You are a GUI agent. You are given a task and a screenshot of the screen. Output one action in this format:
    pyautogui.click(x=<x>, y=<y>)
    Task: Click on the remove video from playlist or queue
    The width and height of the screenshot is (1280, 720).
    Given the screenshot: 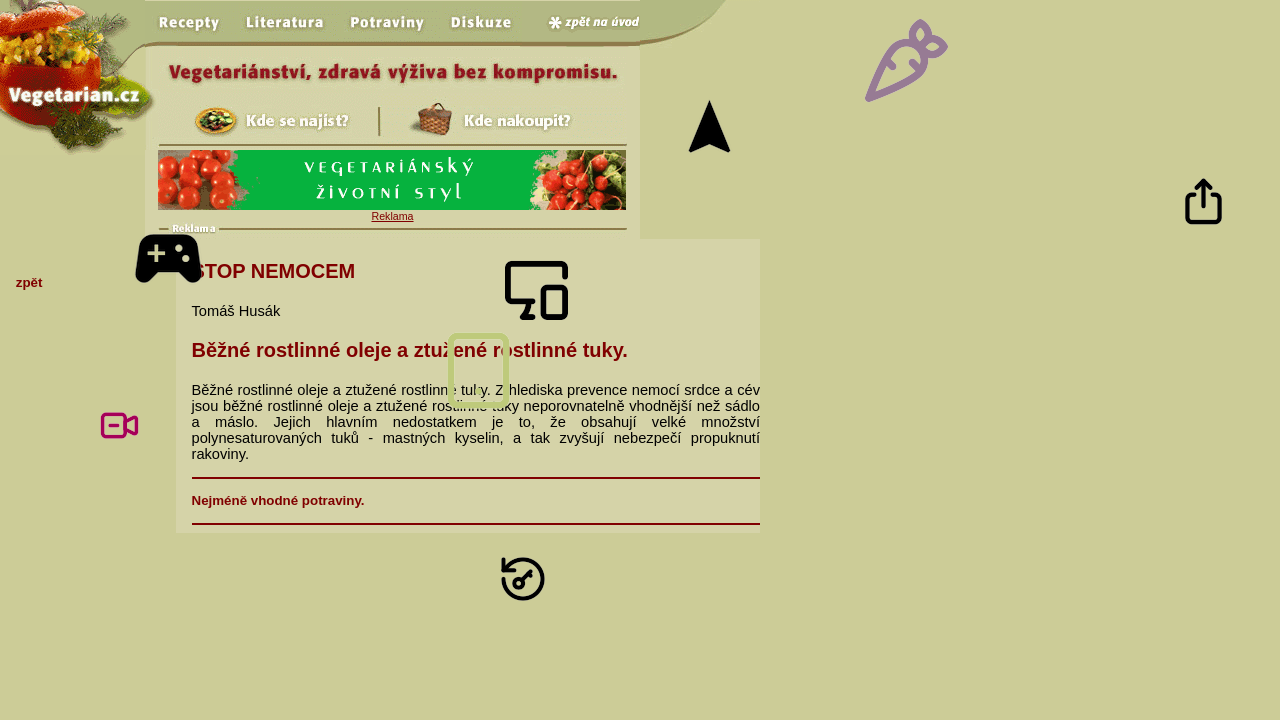 What is the action you would take?
    pyautogui.click(x=119, y=425)
    